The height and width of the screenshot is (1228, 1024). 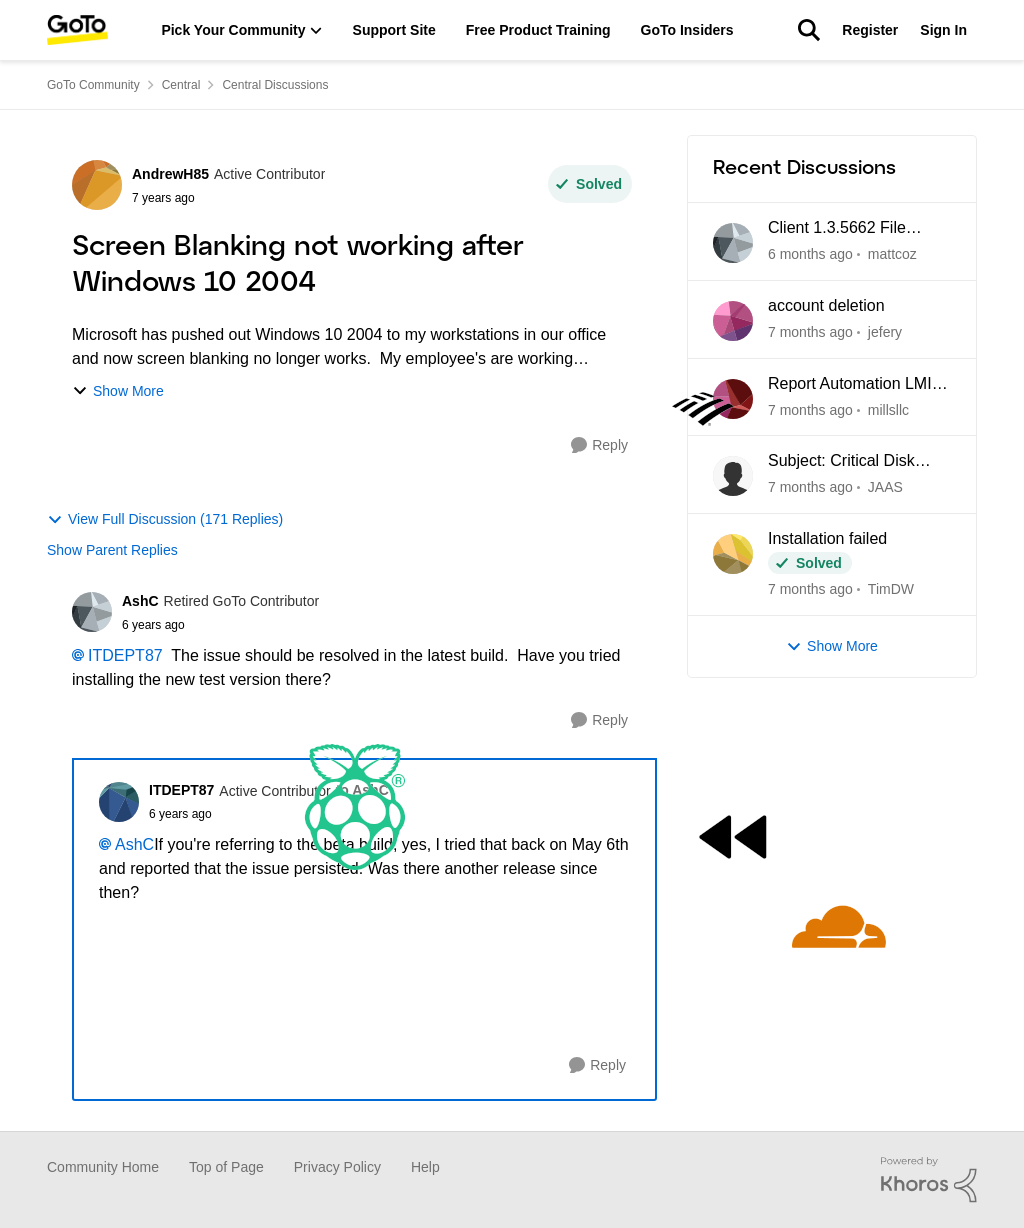 What do you see at coordinates (839, 929) in the screenshot?
I see `Cloudflare logo` at bounding box center [839, 929].